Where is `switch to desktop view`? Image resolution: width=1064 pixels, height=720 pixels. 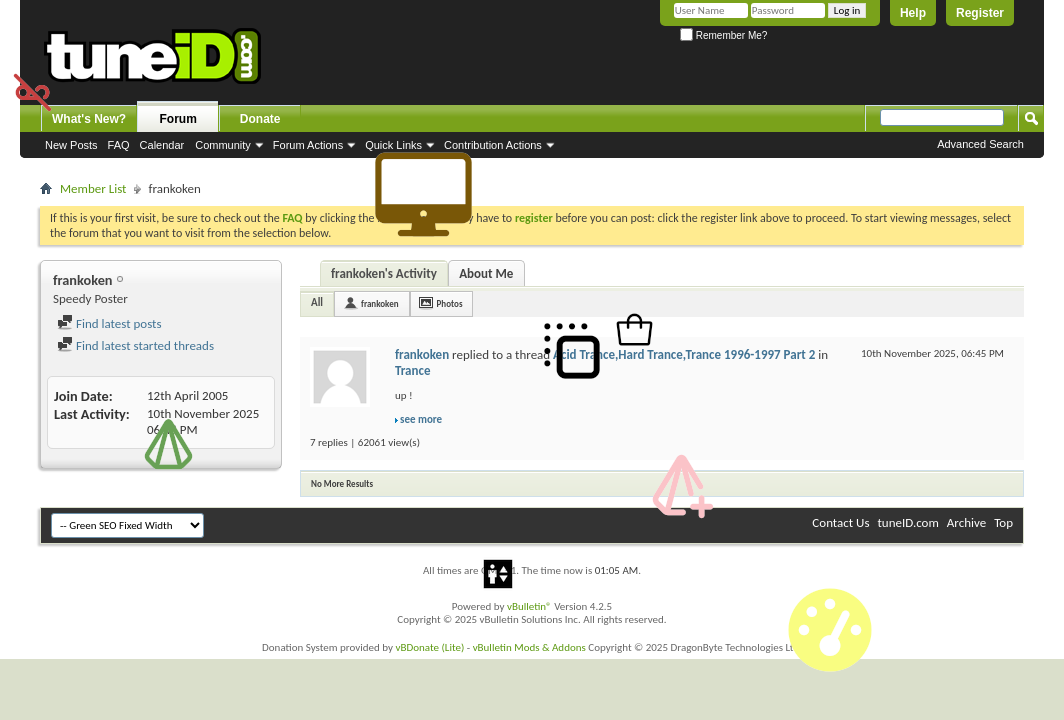
switch to desktop view is located at coordinates (423, 194).